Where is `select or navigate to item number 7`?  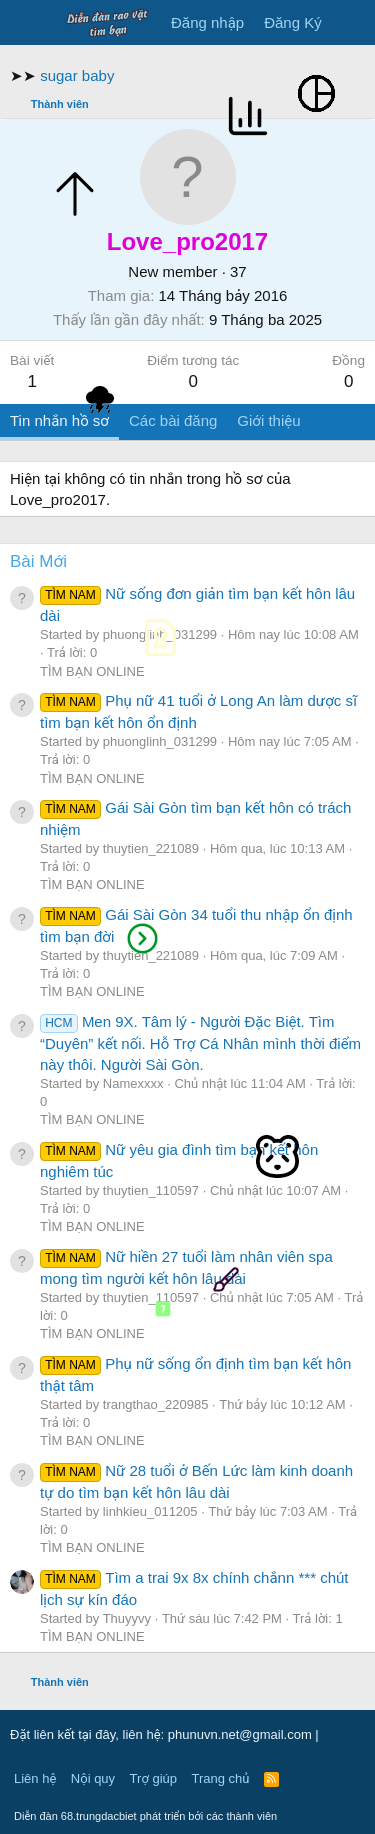 select or navigate to item number 7 is located at coordinates (163, 1309).